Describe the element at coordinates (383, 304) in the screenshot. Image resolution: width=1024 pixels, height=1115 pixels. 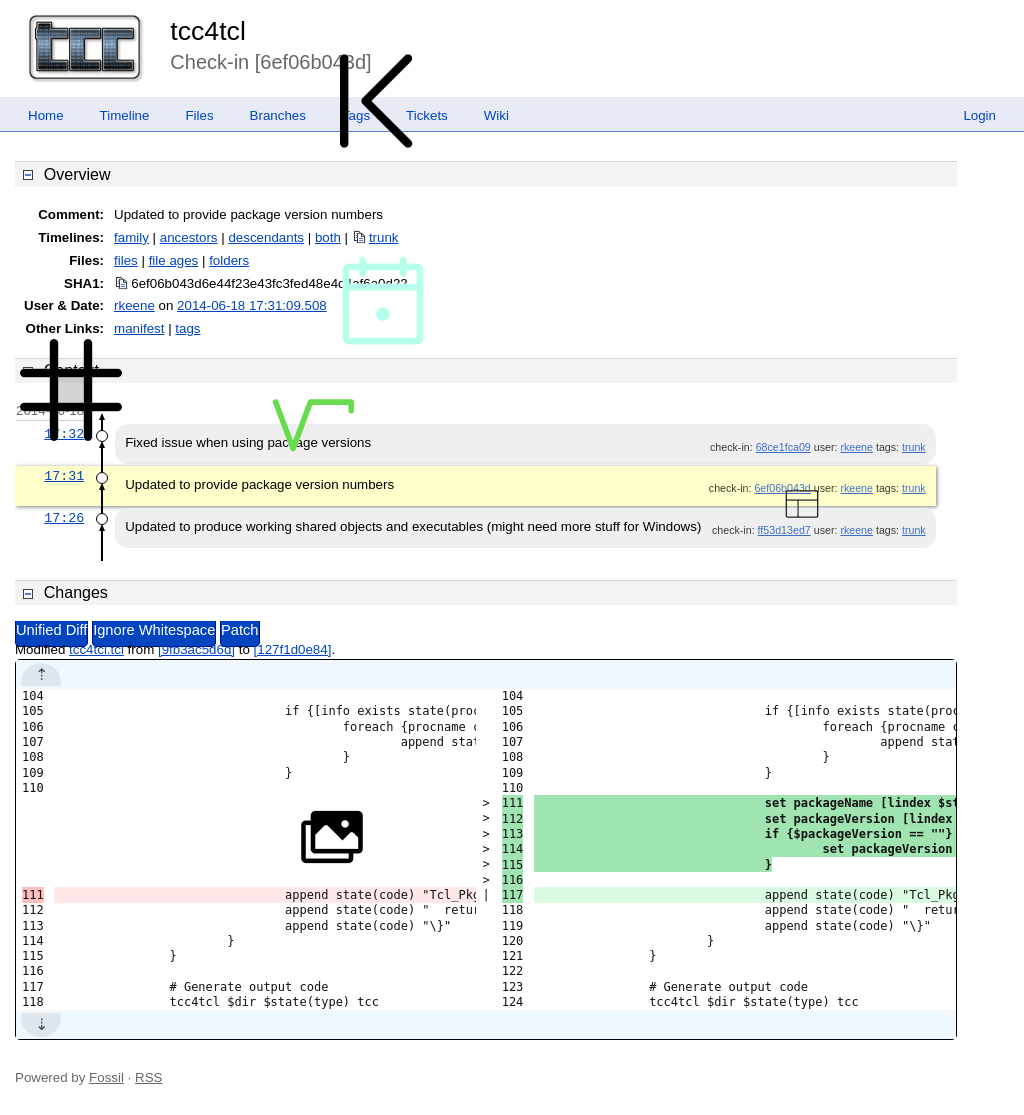
I see `indicates a calendar event or reminder` at that location.